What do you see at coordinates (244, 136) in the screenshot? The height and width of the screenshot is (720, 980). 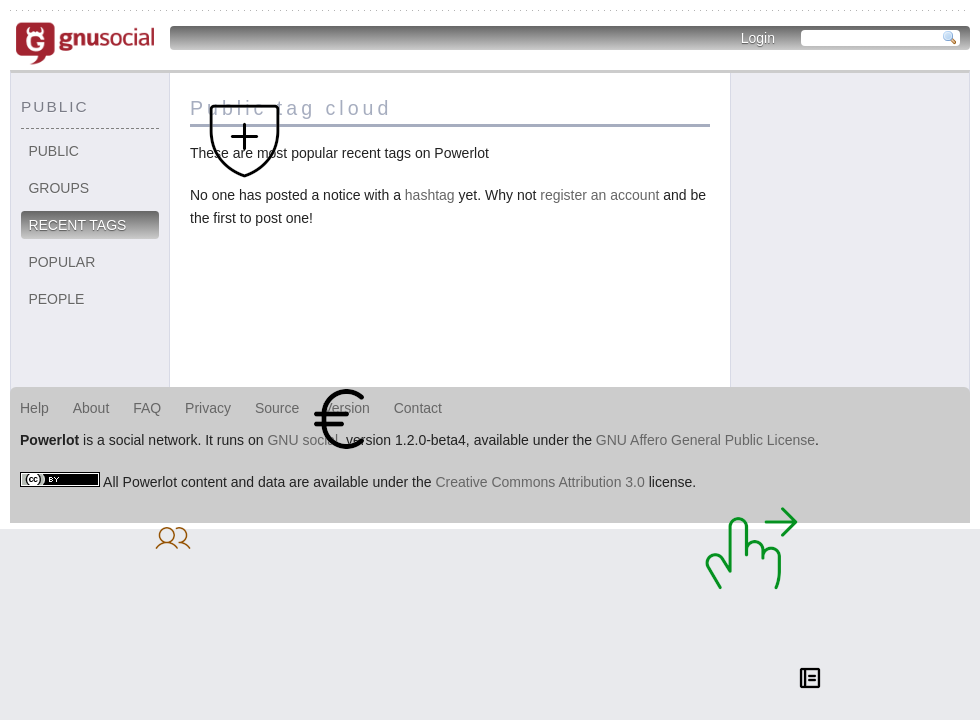 I see `add new security protection` at bounding box center [244, 136].